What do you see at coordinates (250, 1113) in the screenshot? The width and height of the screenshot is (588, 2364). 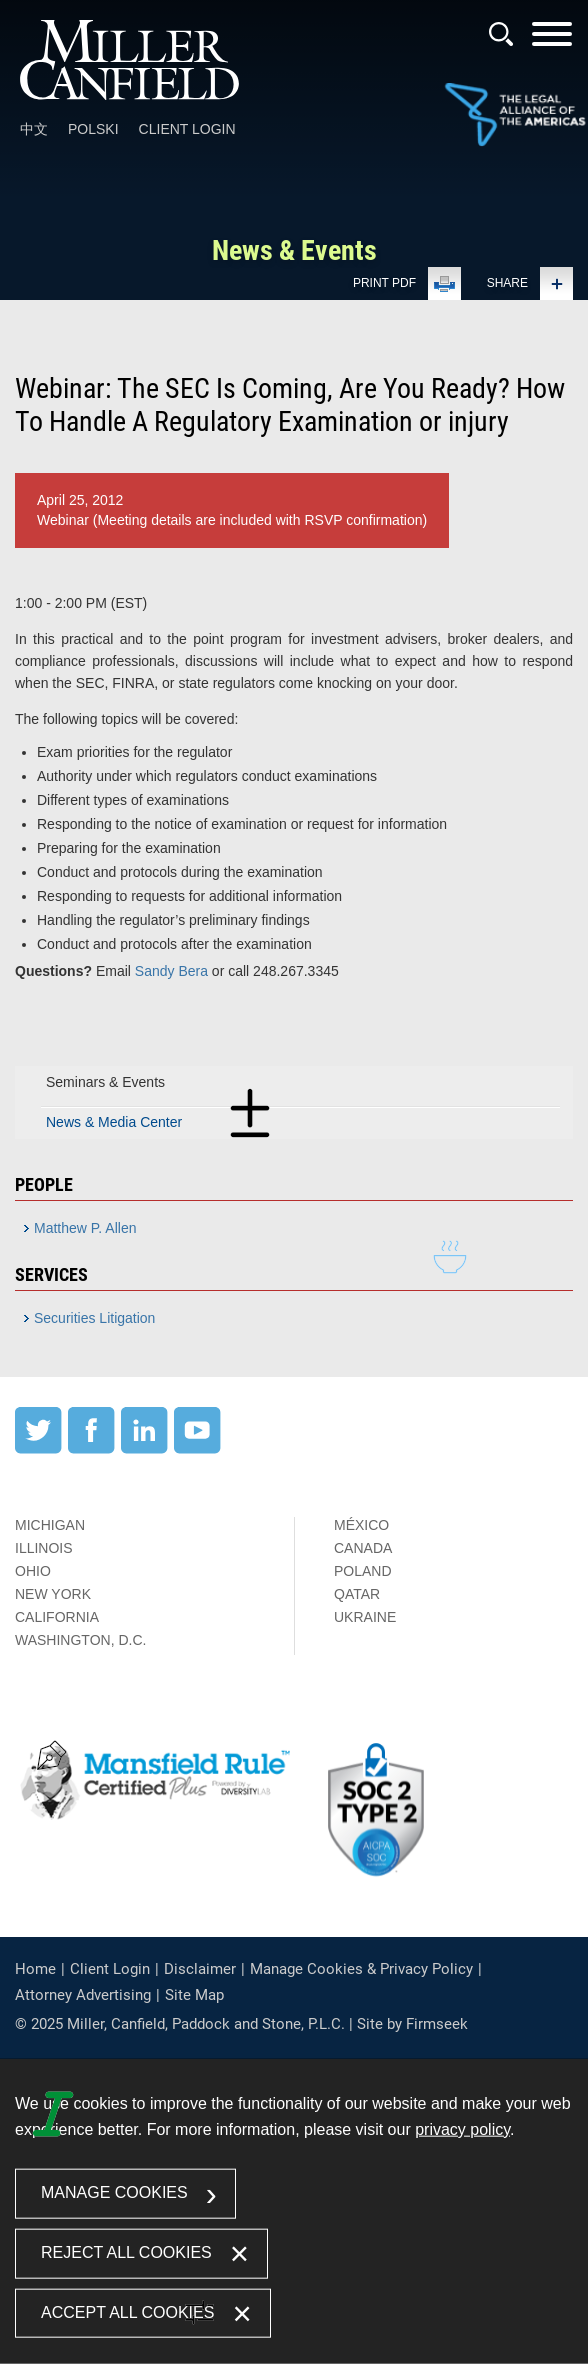 I see `view differences between file versions` at bounding box center [250, 1113].